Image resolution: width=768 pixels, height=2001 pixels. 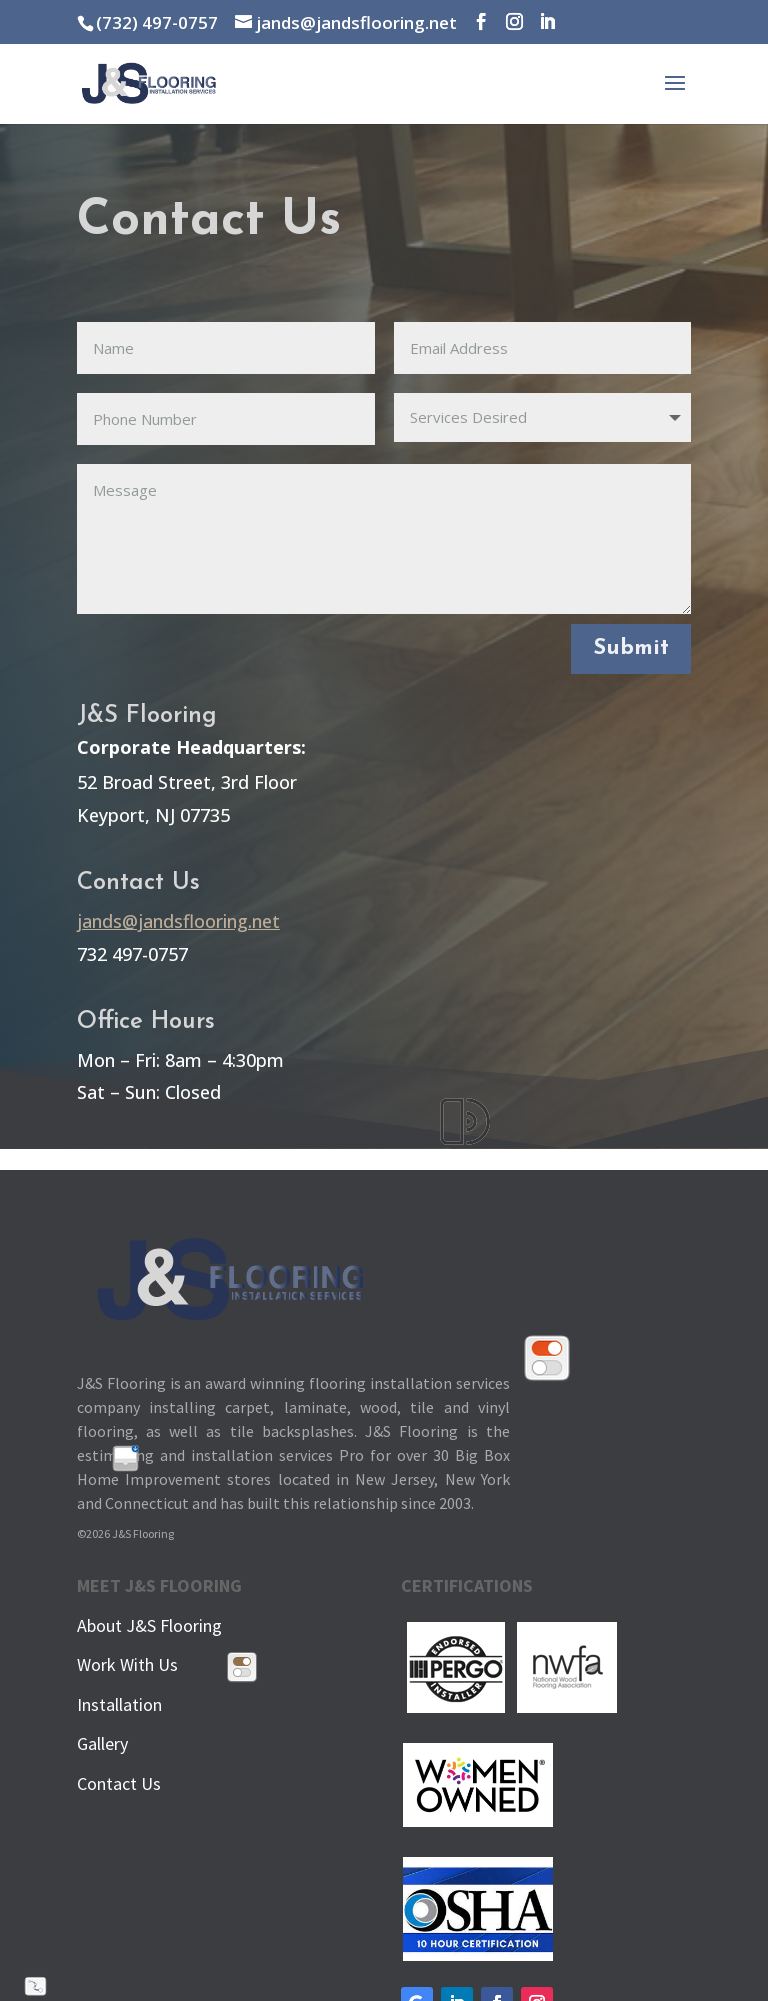 I want to click on open gnome tweaks application, so click(x=547, y=1358).